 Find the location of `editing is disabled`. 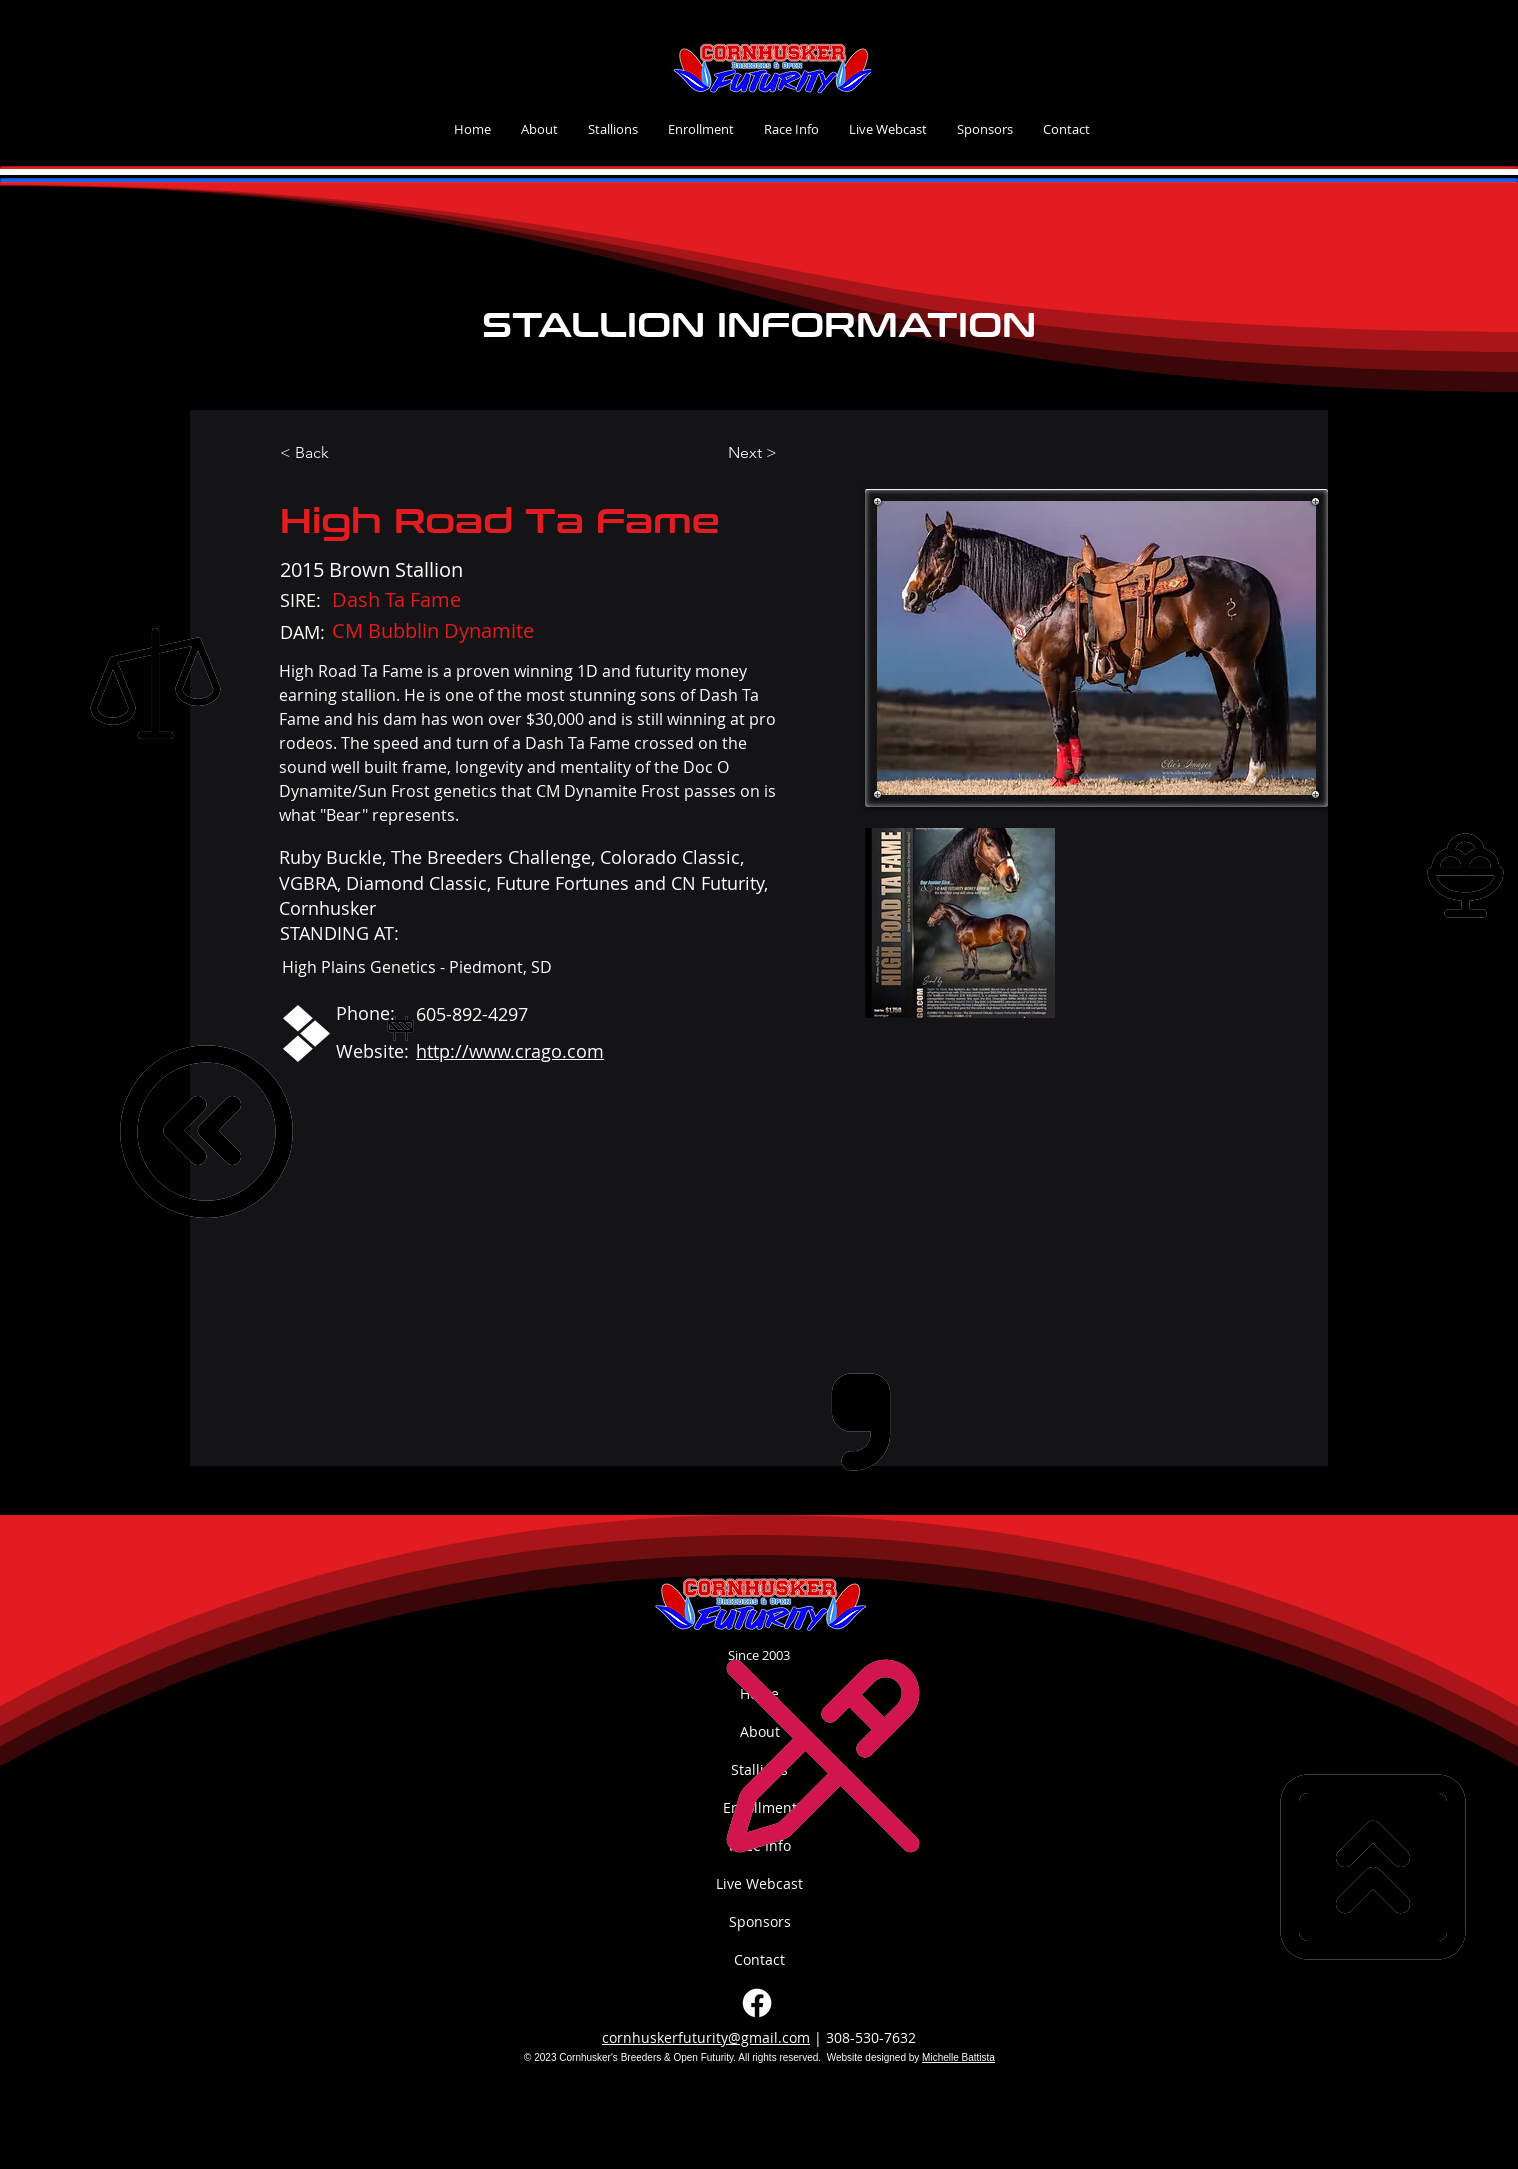

editing is disabled is located at coordinates (823, 1756).